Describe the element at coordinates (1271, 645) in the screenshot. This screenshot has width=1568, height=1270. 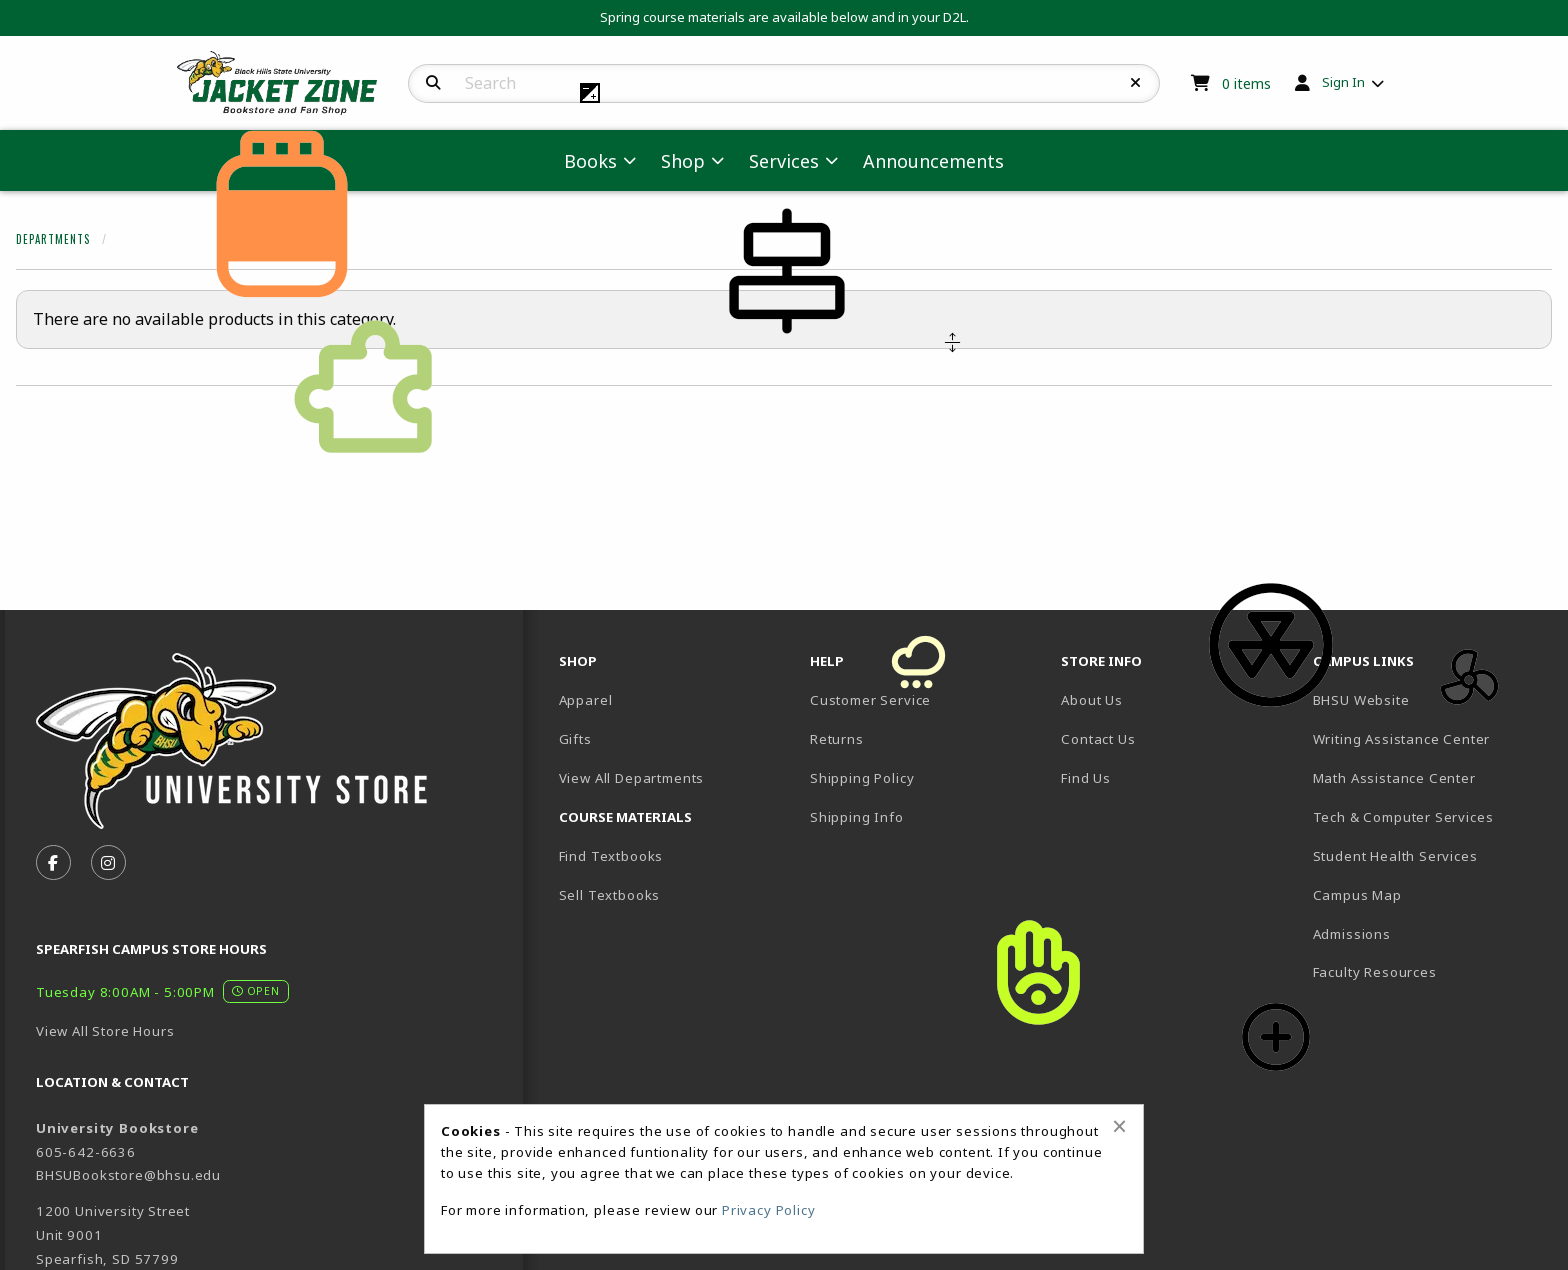
I see `fallout shelter or nuclear safety indicator` at that location.